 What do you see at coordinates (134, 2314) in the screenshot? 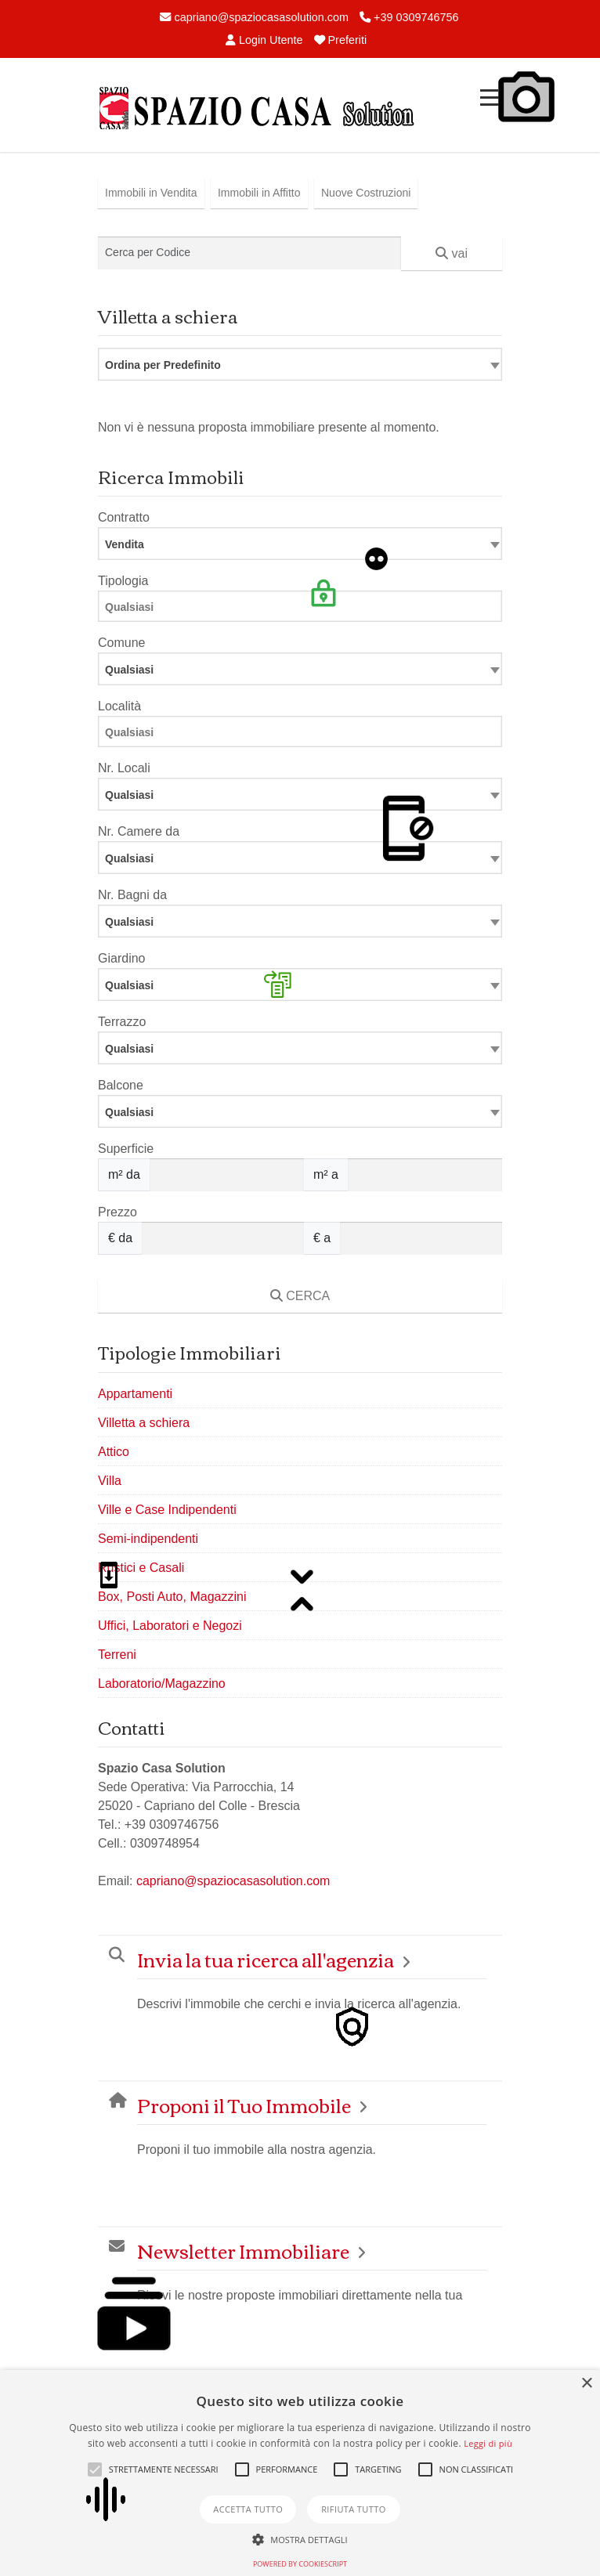
I see `view your subscriptions` at bounding box center [134, 2314].